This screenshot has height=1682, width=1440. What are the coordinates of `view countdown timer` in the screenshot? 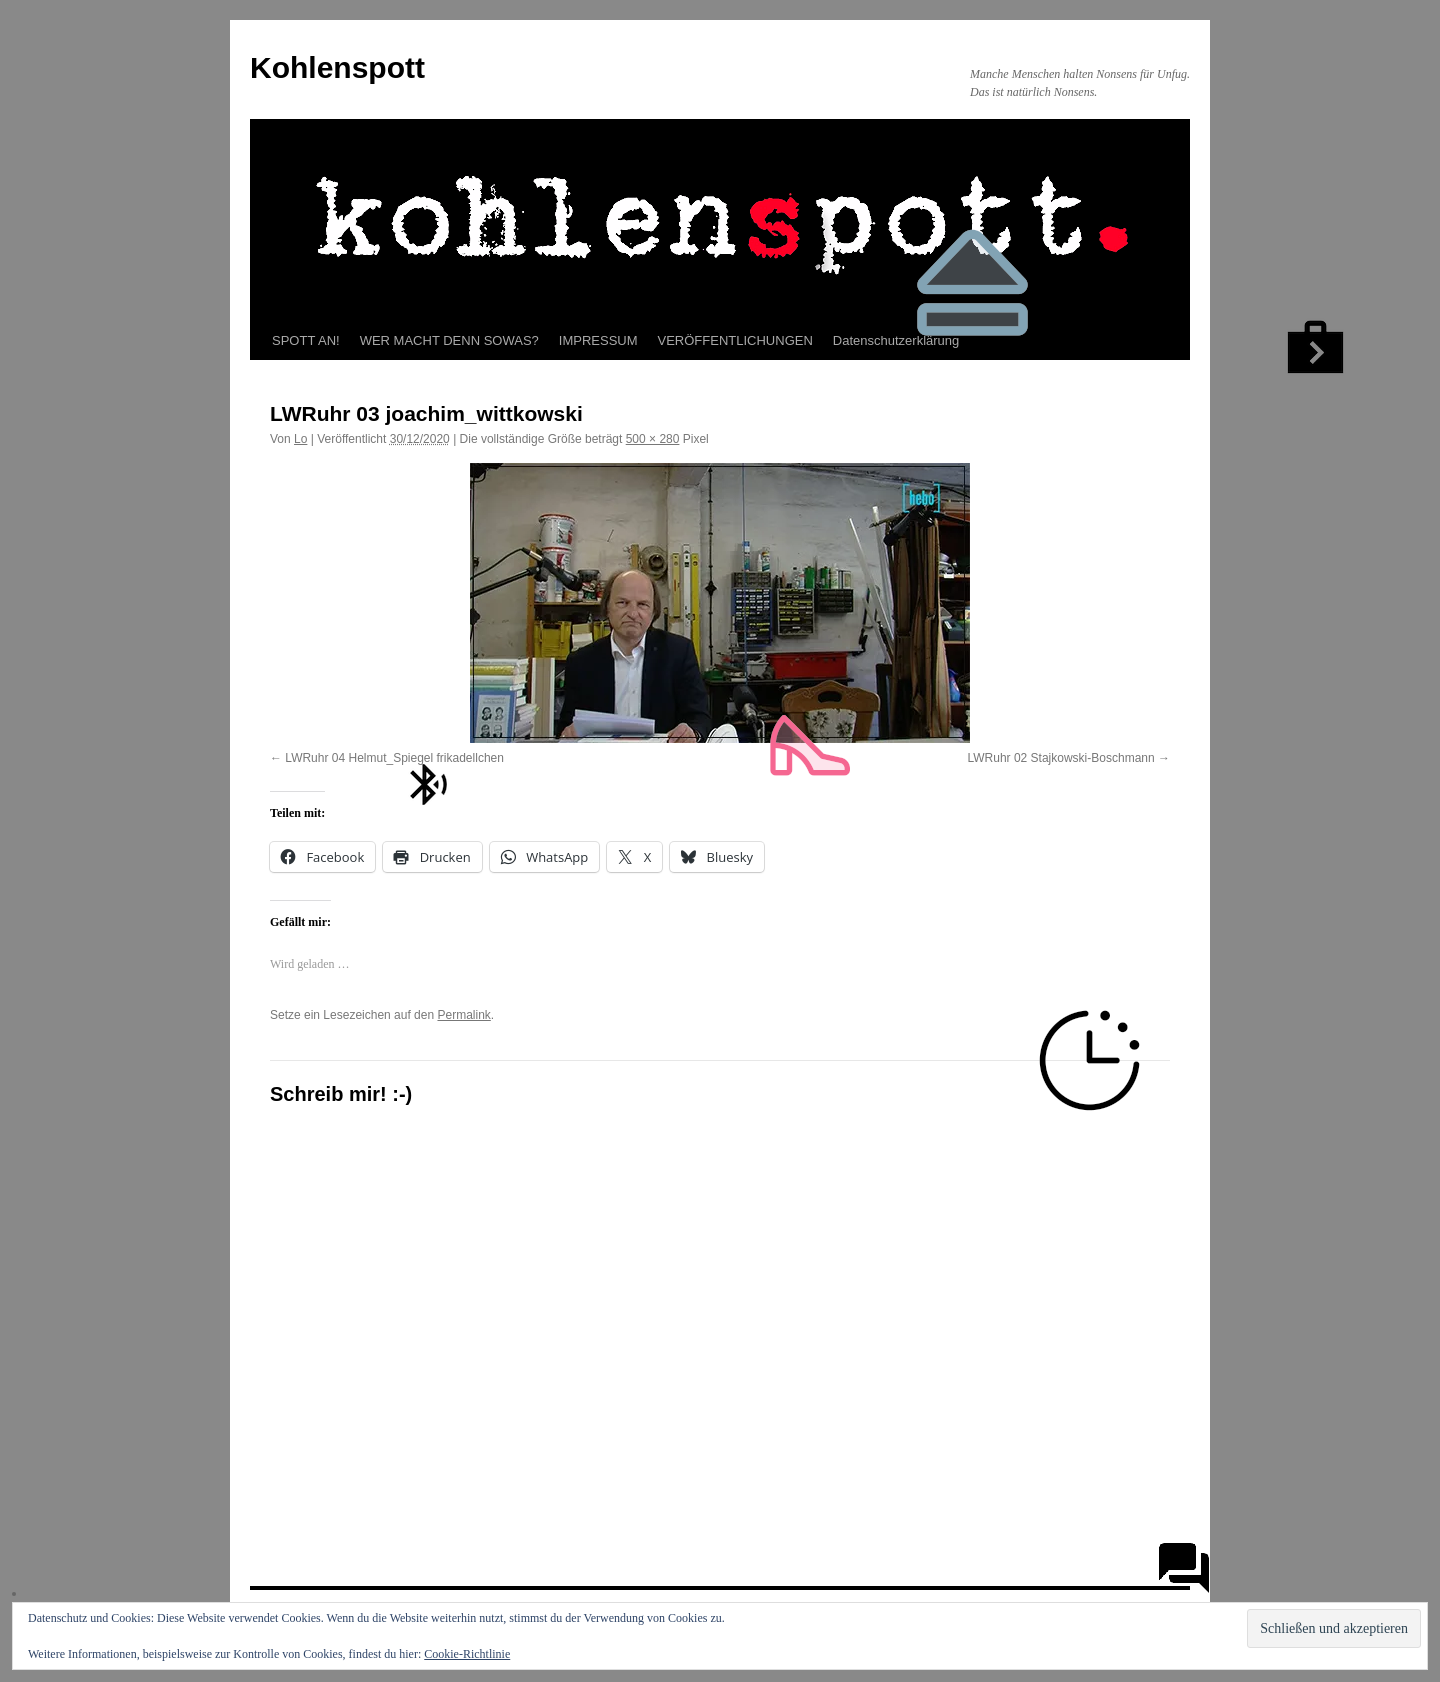 It's located at (1089, 1060).